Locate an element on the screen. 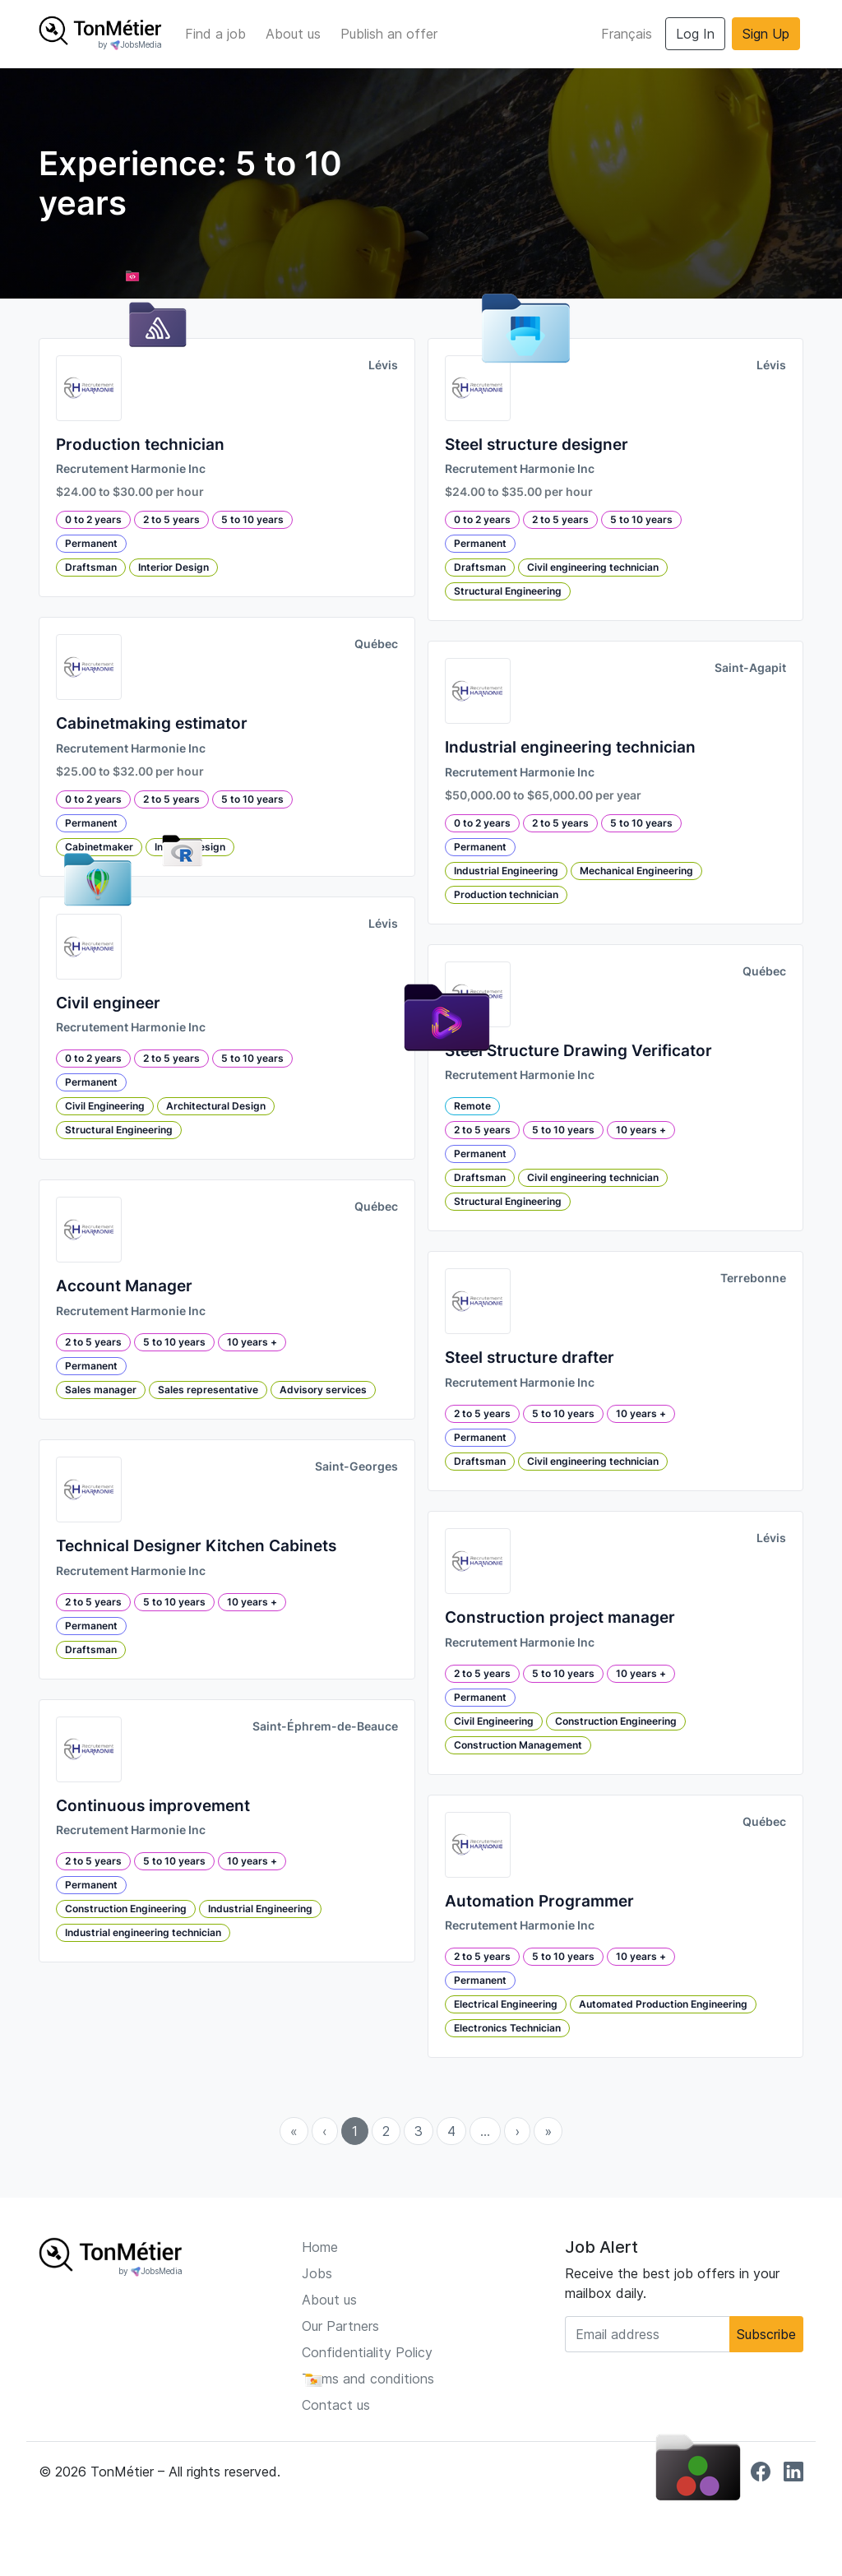  open microsoft warehouse management files is located at coordinates (525, 331).